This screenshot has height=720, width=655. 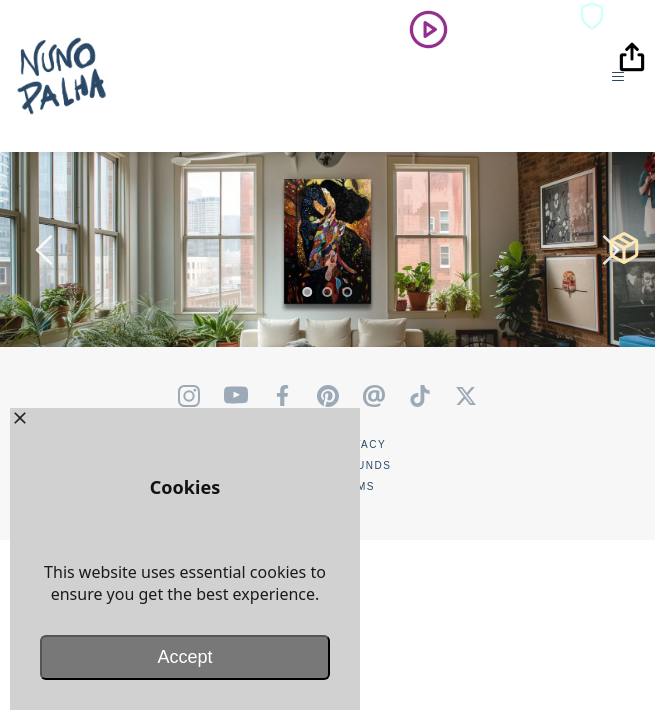 What do you see at coordinates (624, 248) in the screenshot?
I see `view package or shipment details` at bounding box center [624, 248].